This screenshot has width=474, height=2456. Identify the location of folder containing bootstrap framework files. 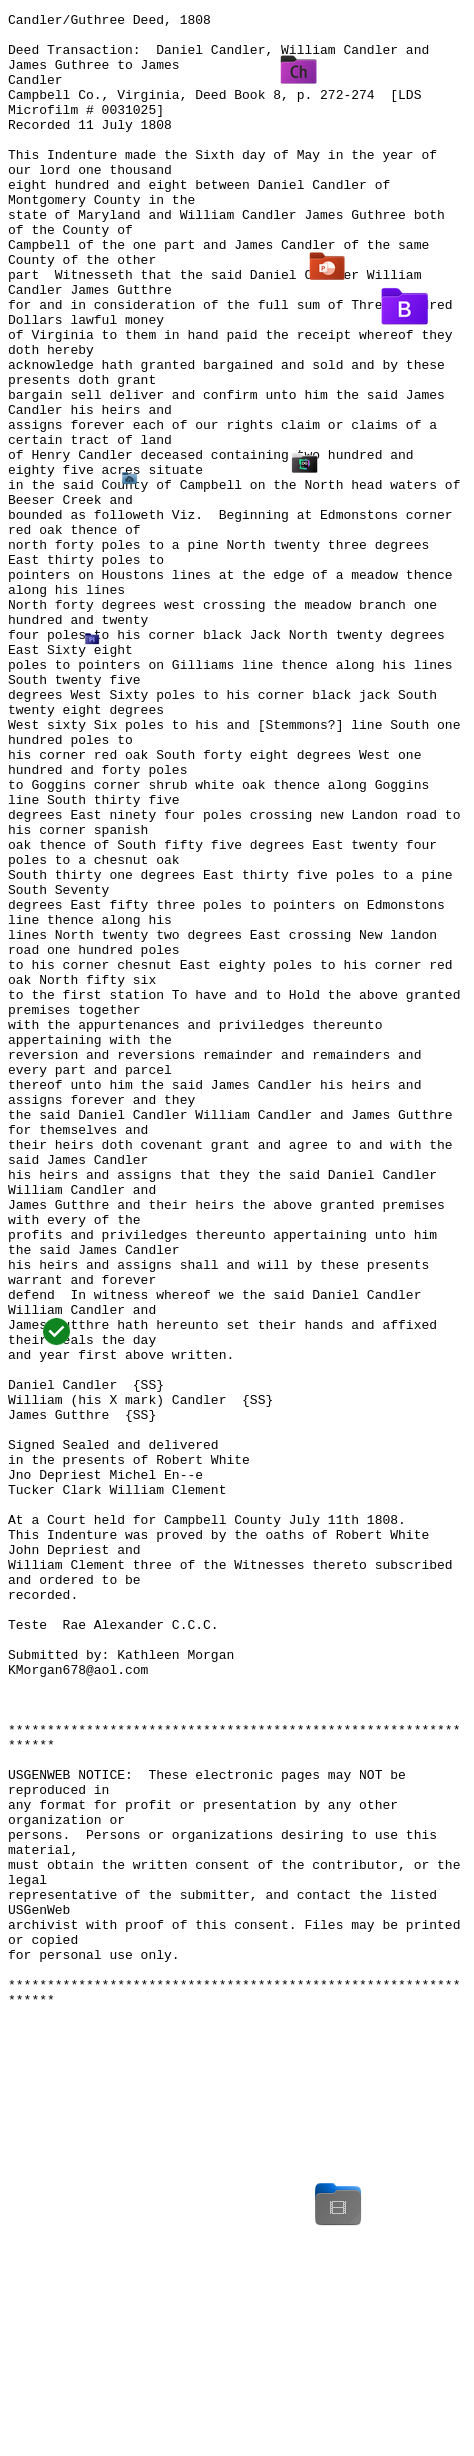
(404, 307).